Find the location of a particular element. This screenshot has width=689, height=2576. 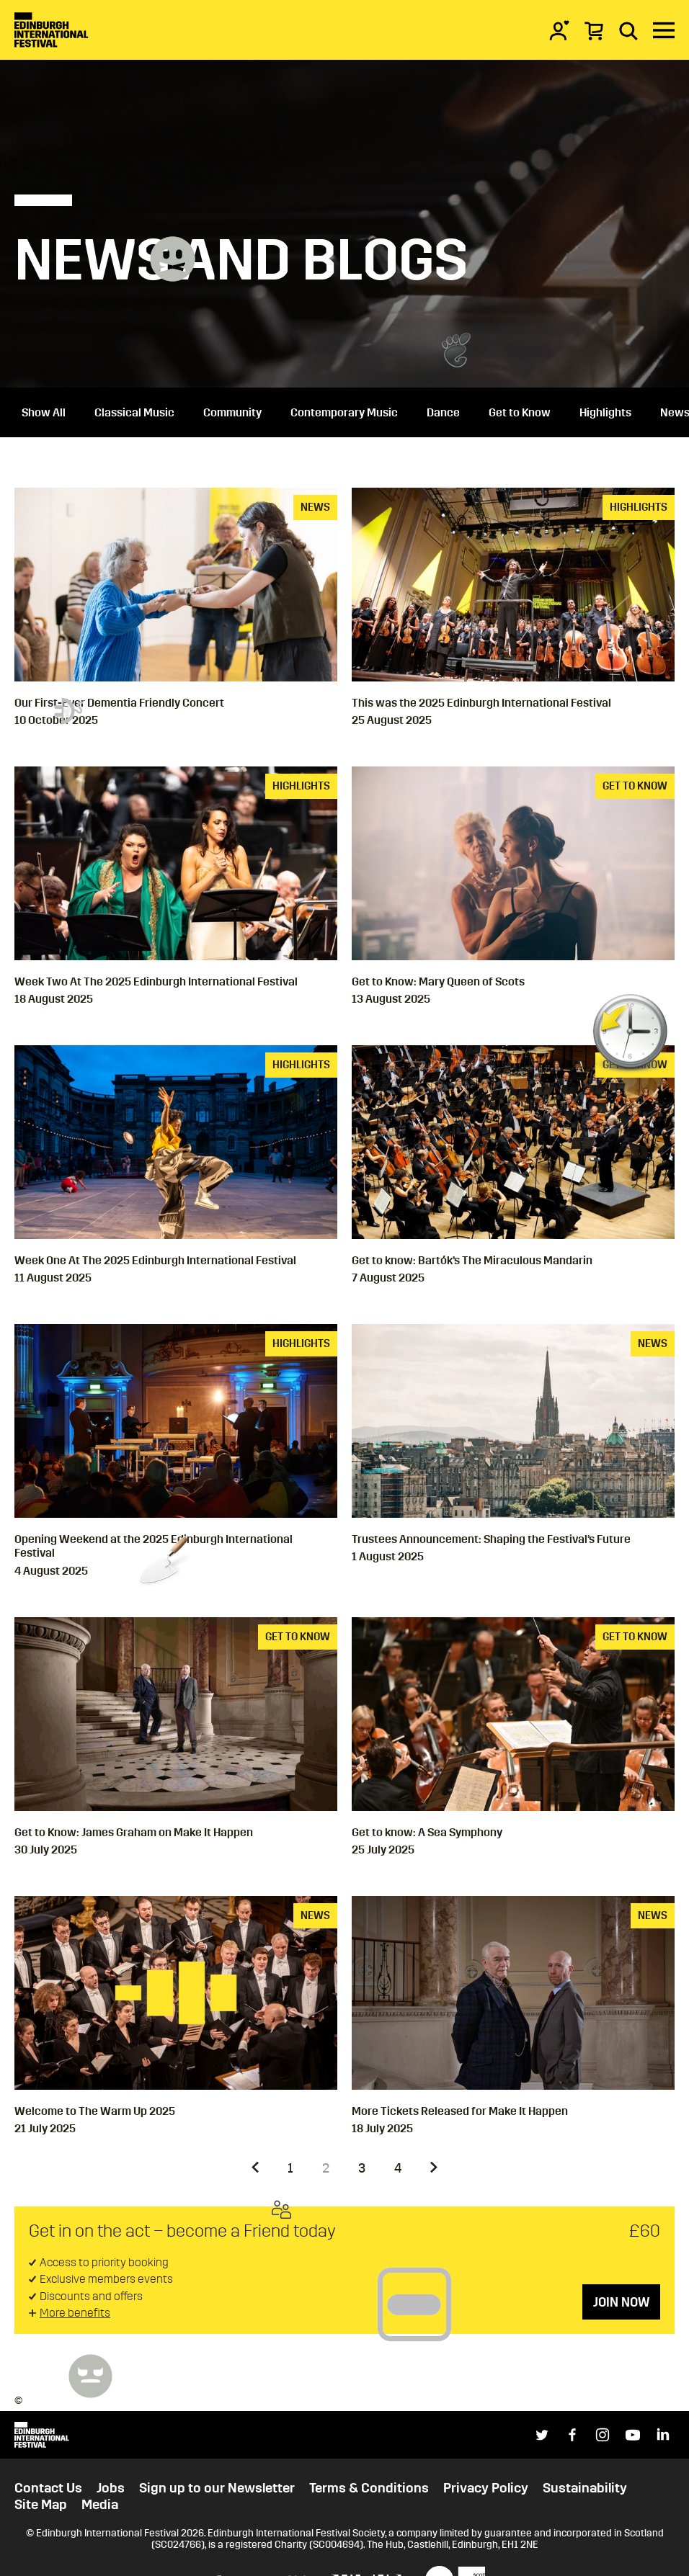

access online accounts settings is located at coordinates (69, 711).